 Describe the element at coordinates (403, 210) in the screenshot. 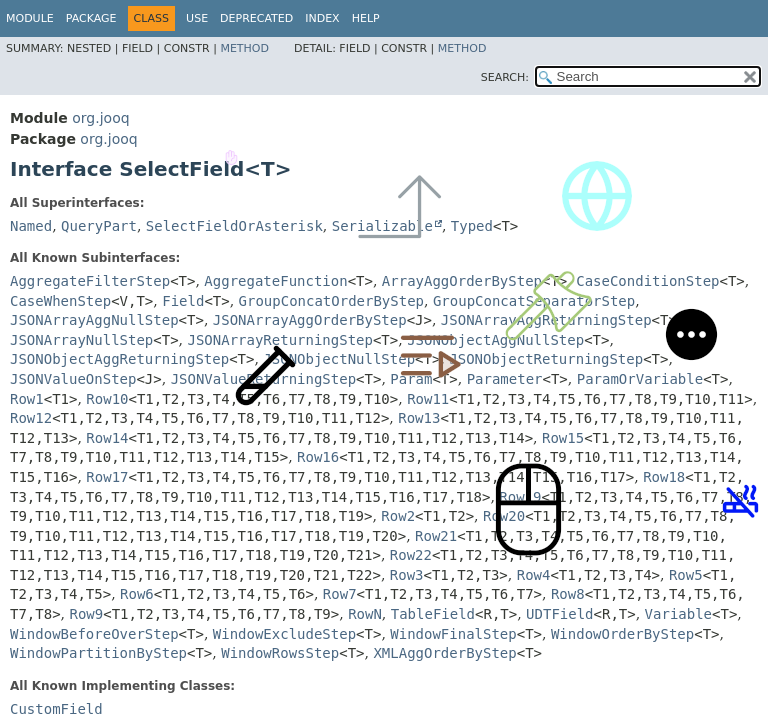

I see `move item up or forward in sequence` at that location.